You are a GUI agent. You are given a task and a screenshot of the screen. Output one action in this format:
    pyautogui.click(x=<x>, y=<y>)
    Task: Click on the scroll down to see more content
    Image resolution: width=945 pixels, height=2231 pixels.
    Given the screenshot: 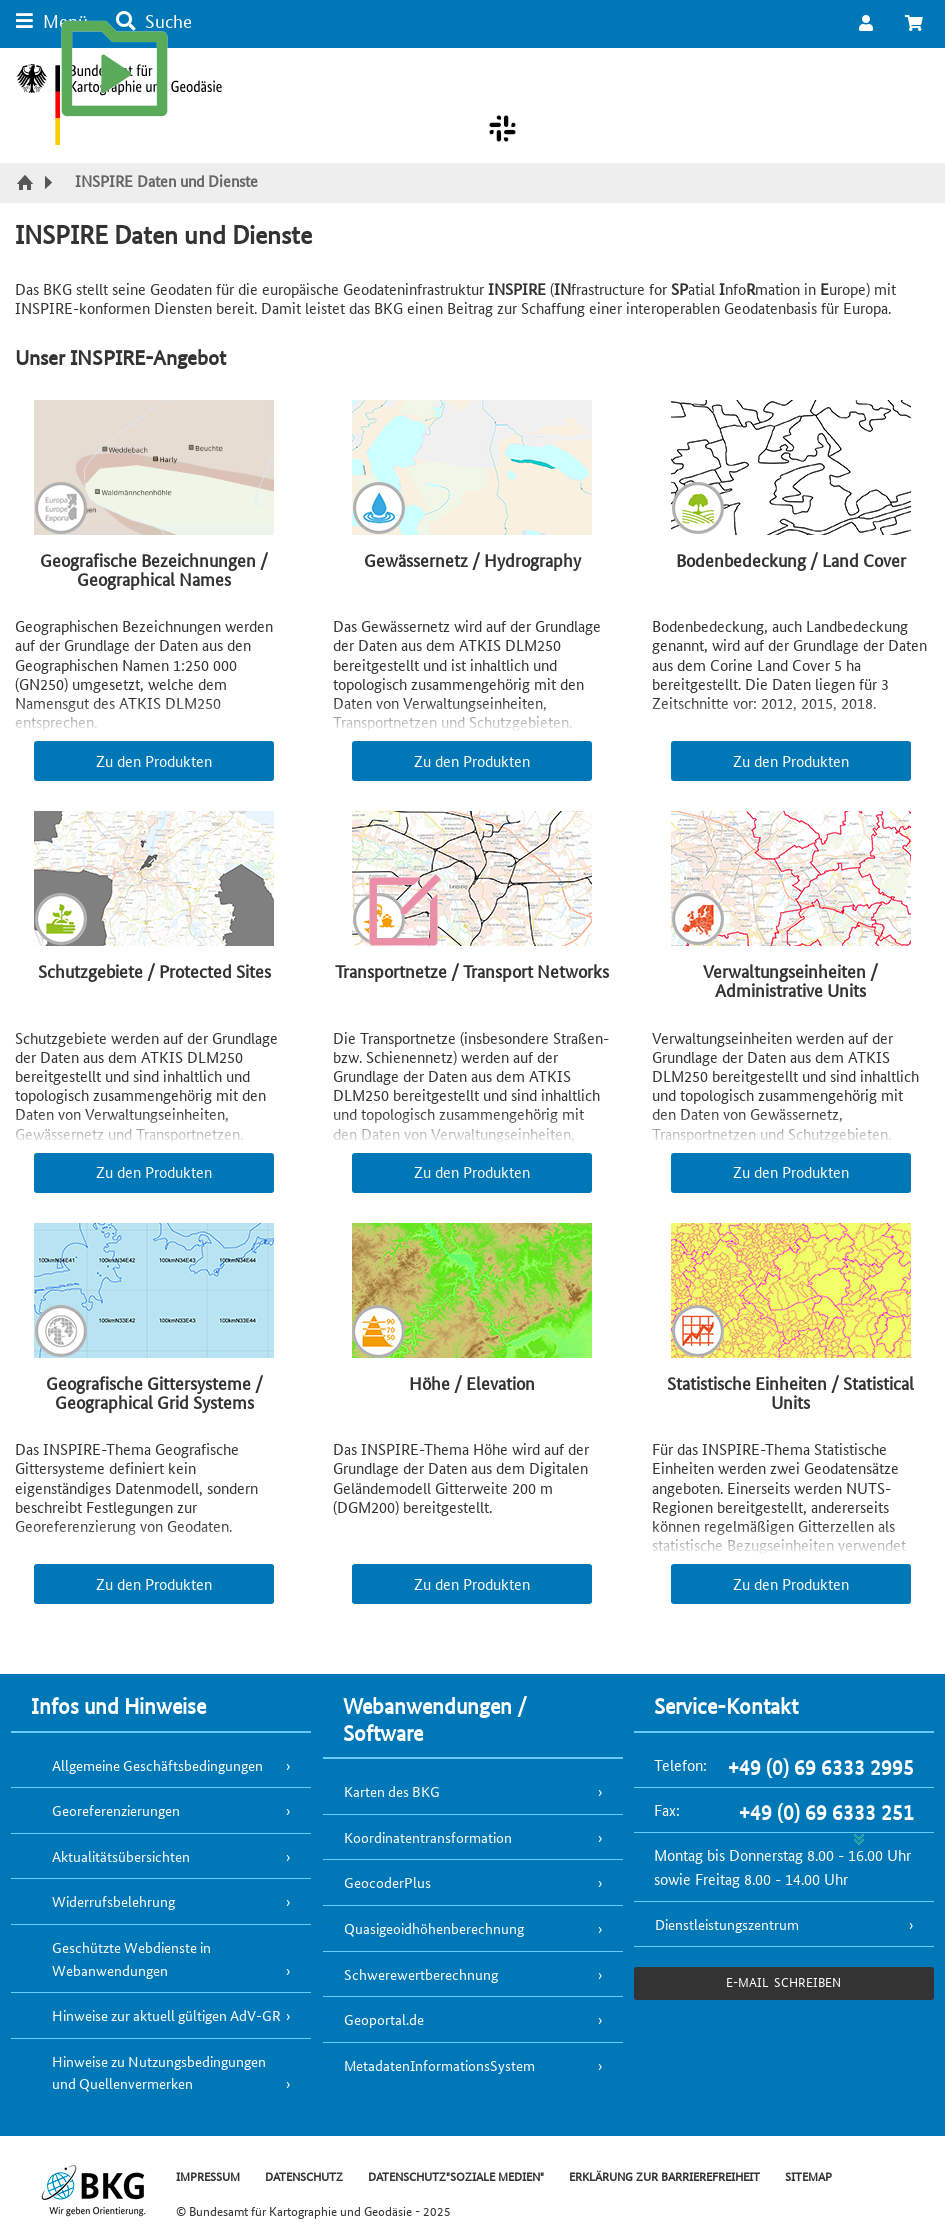 What is the action you would take?
    pyautogui.click(x=859, y=1839)
    